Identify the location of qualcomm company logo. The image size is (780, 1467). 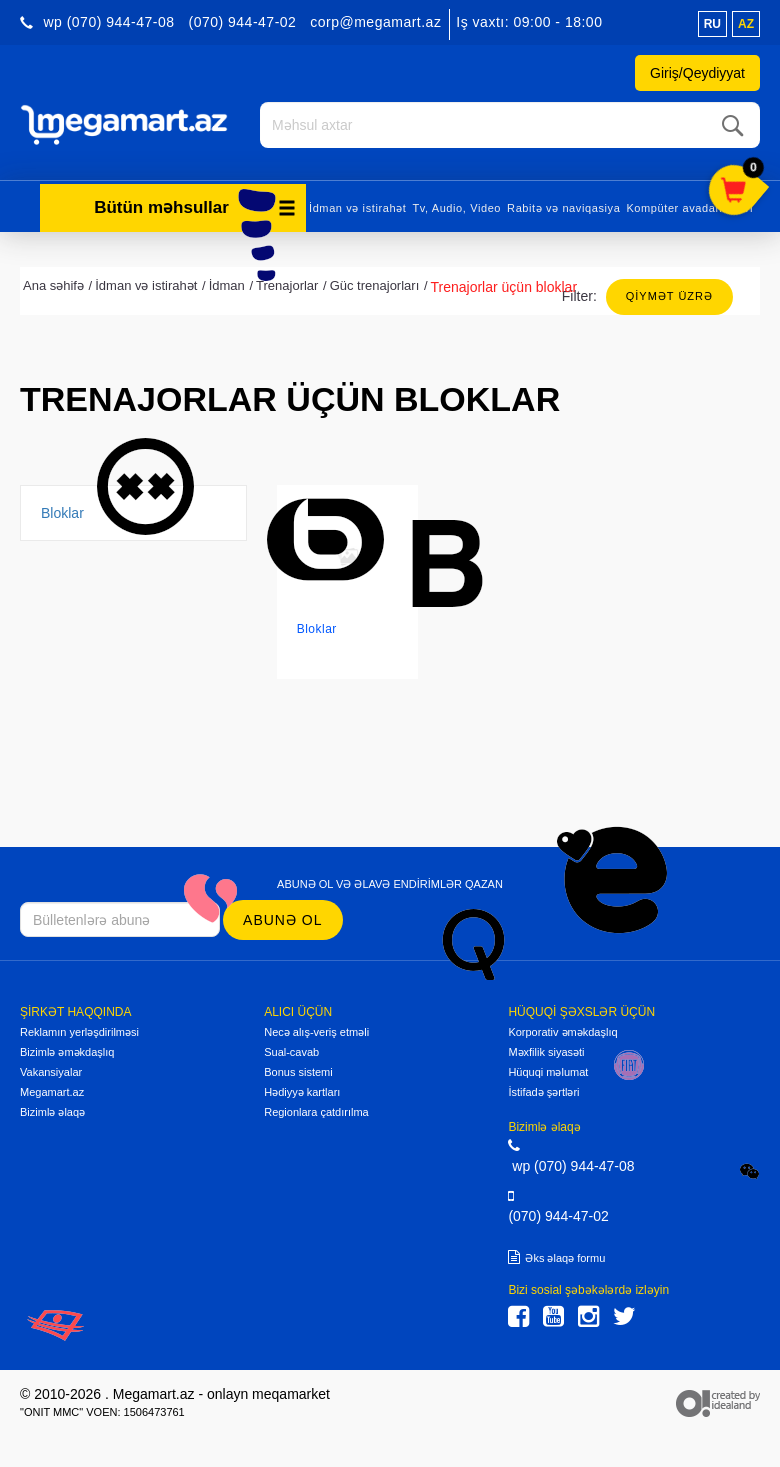
(473, 944).